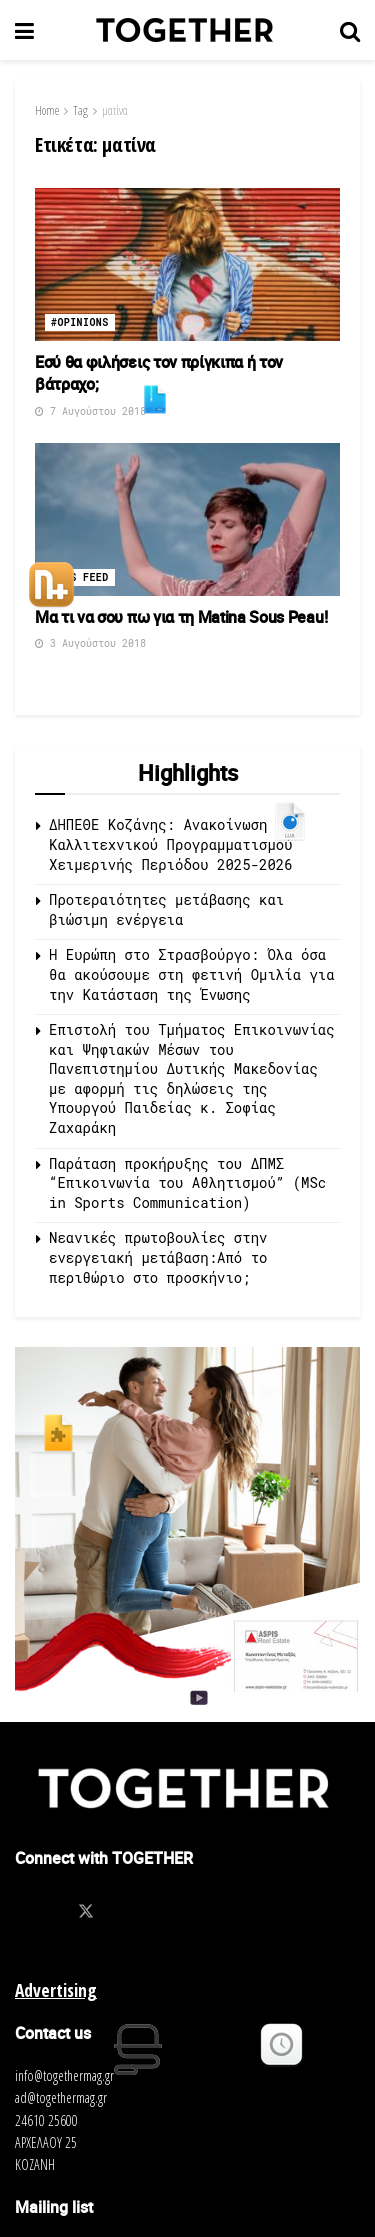 The width and height of the screenshot is (375, 2237). Describe the element at coordinates (155, 400) in the screenshot. I see `a VirtualBox virtual machine configuration file` at that location.